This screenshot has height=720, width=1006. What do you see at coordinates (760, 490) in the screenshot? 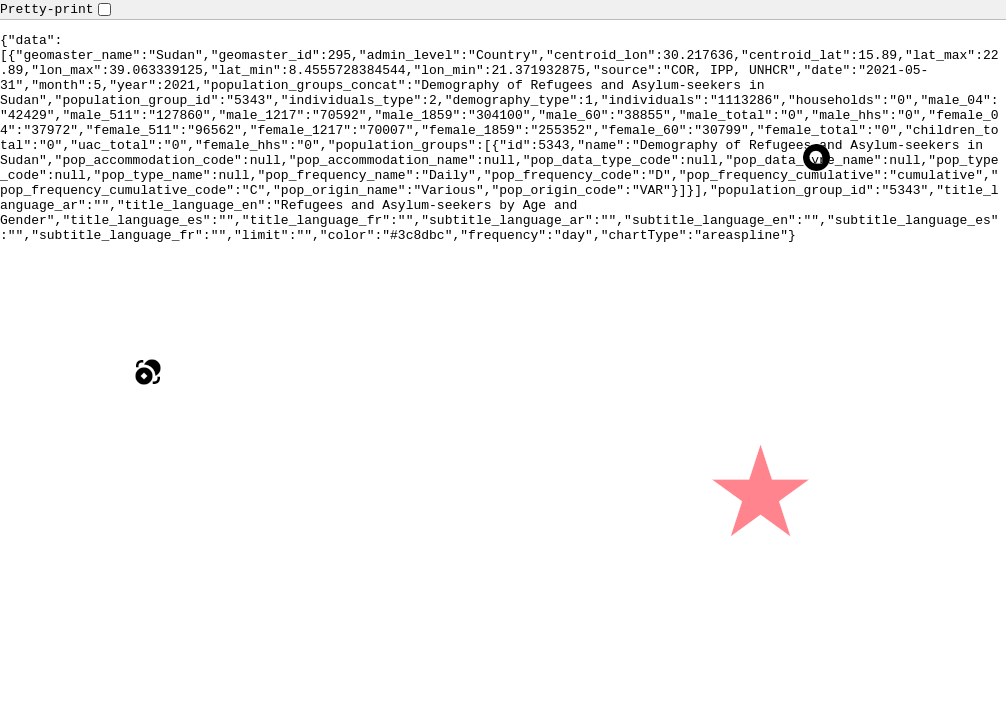
I see `open the Macy's app or website` at bounding box center [760, 490].